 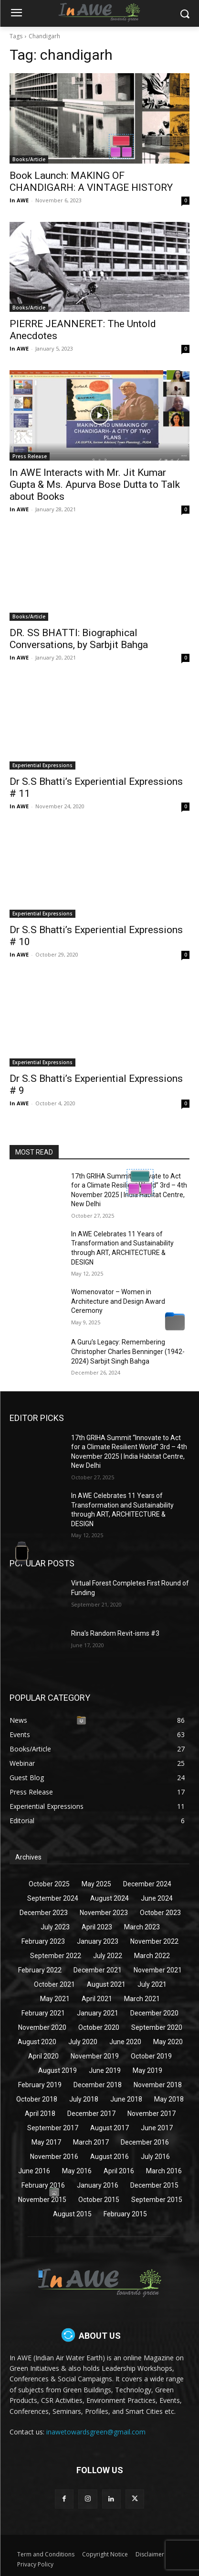 I want to click on indicates syncing in progress, so click(x=68, y=2335).